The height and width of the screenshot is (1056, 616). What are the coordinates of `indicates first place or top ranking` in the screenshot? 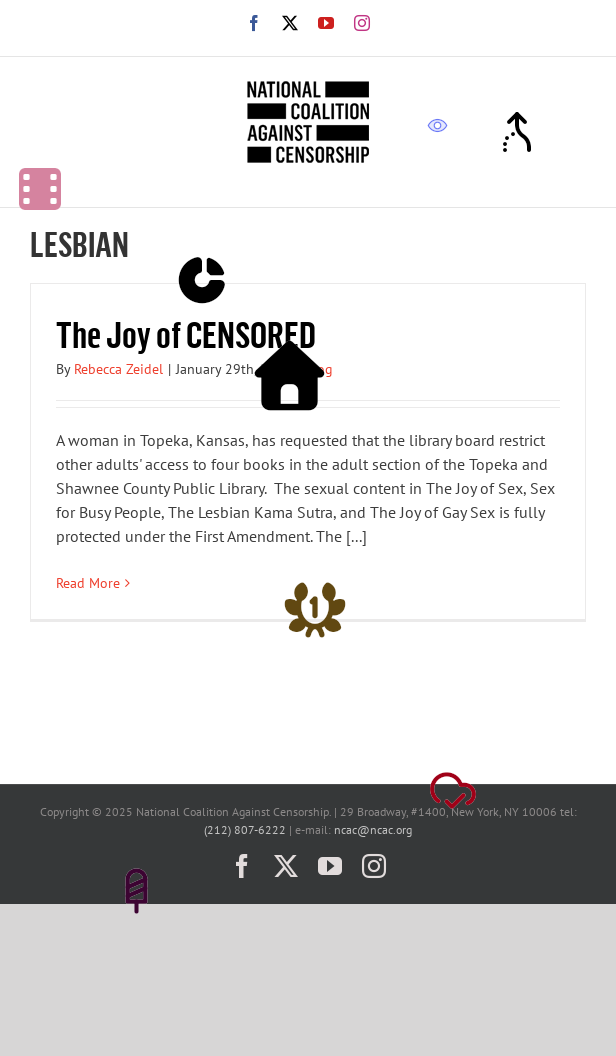 It's located at (315, 610).